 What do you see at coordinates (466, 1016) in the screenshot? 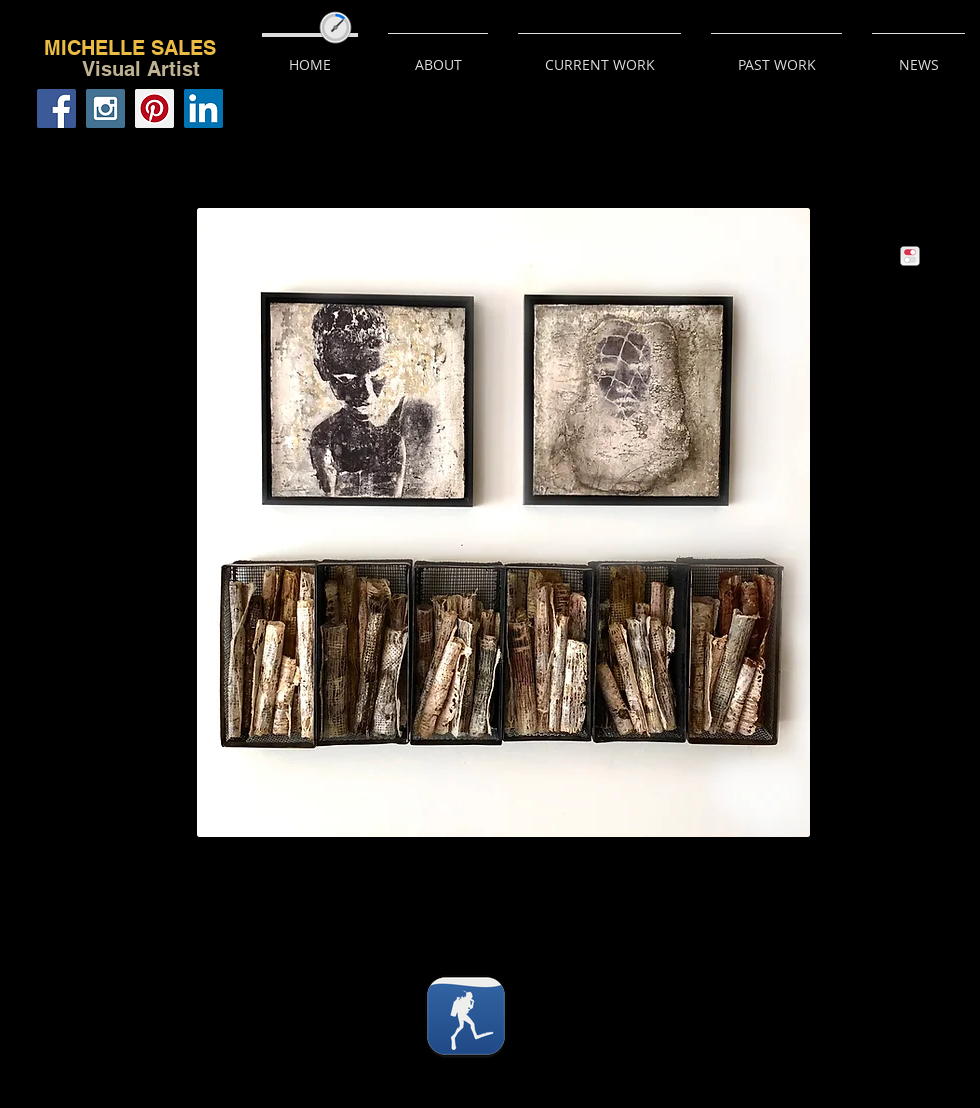
I see `open subsurface dive logging app` at bounding box center [466, 1016].